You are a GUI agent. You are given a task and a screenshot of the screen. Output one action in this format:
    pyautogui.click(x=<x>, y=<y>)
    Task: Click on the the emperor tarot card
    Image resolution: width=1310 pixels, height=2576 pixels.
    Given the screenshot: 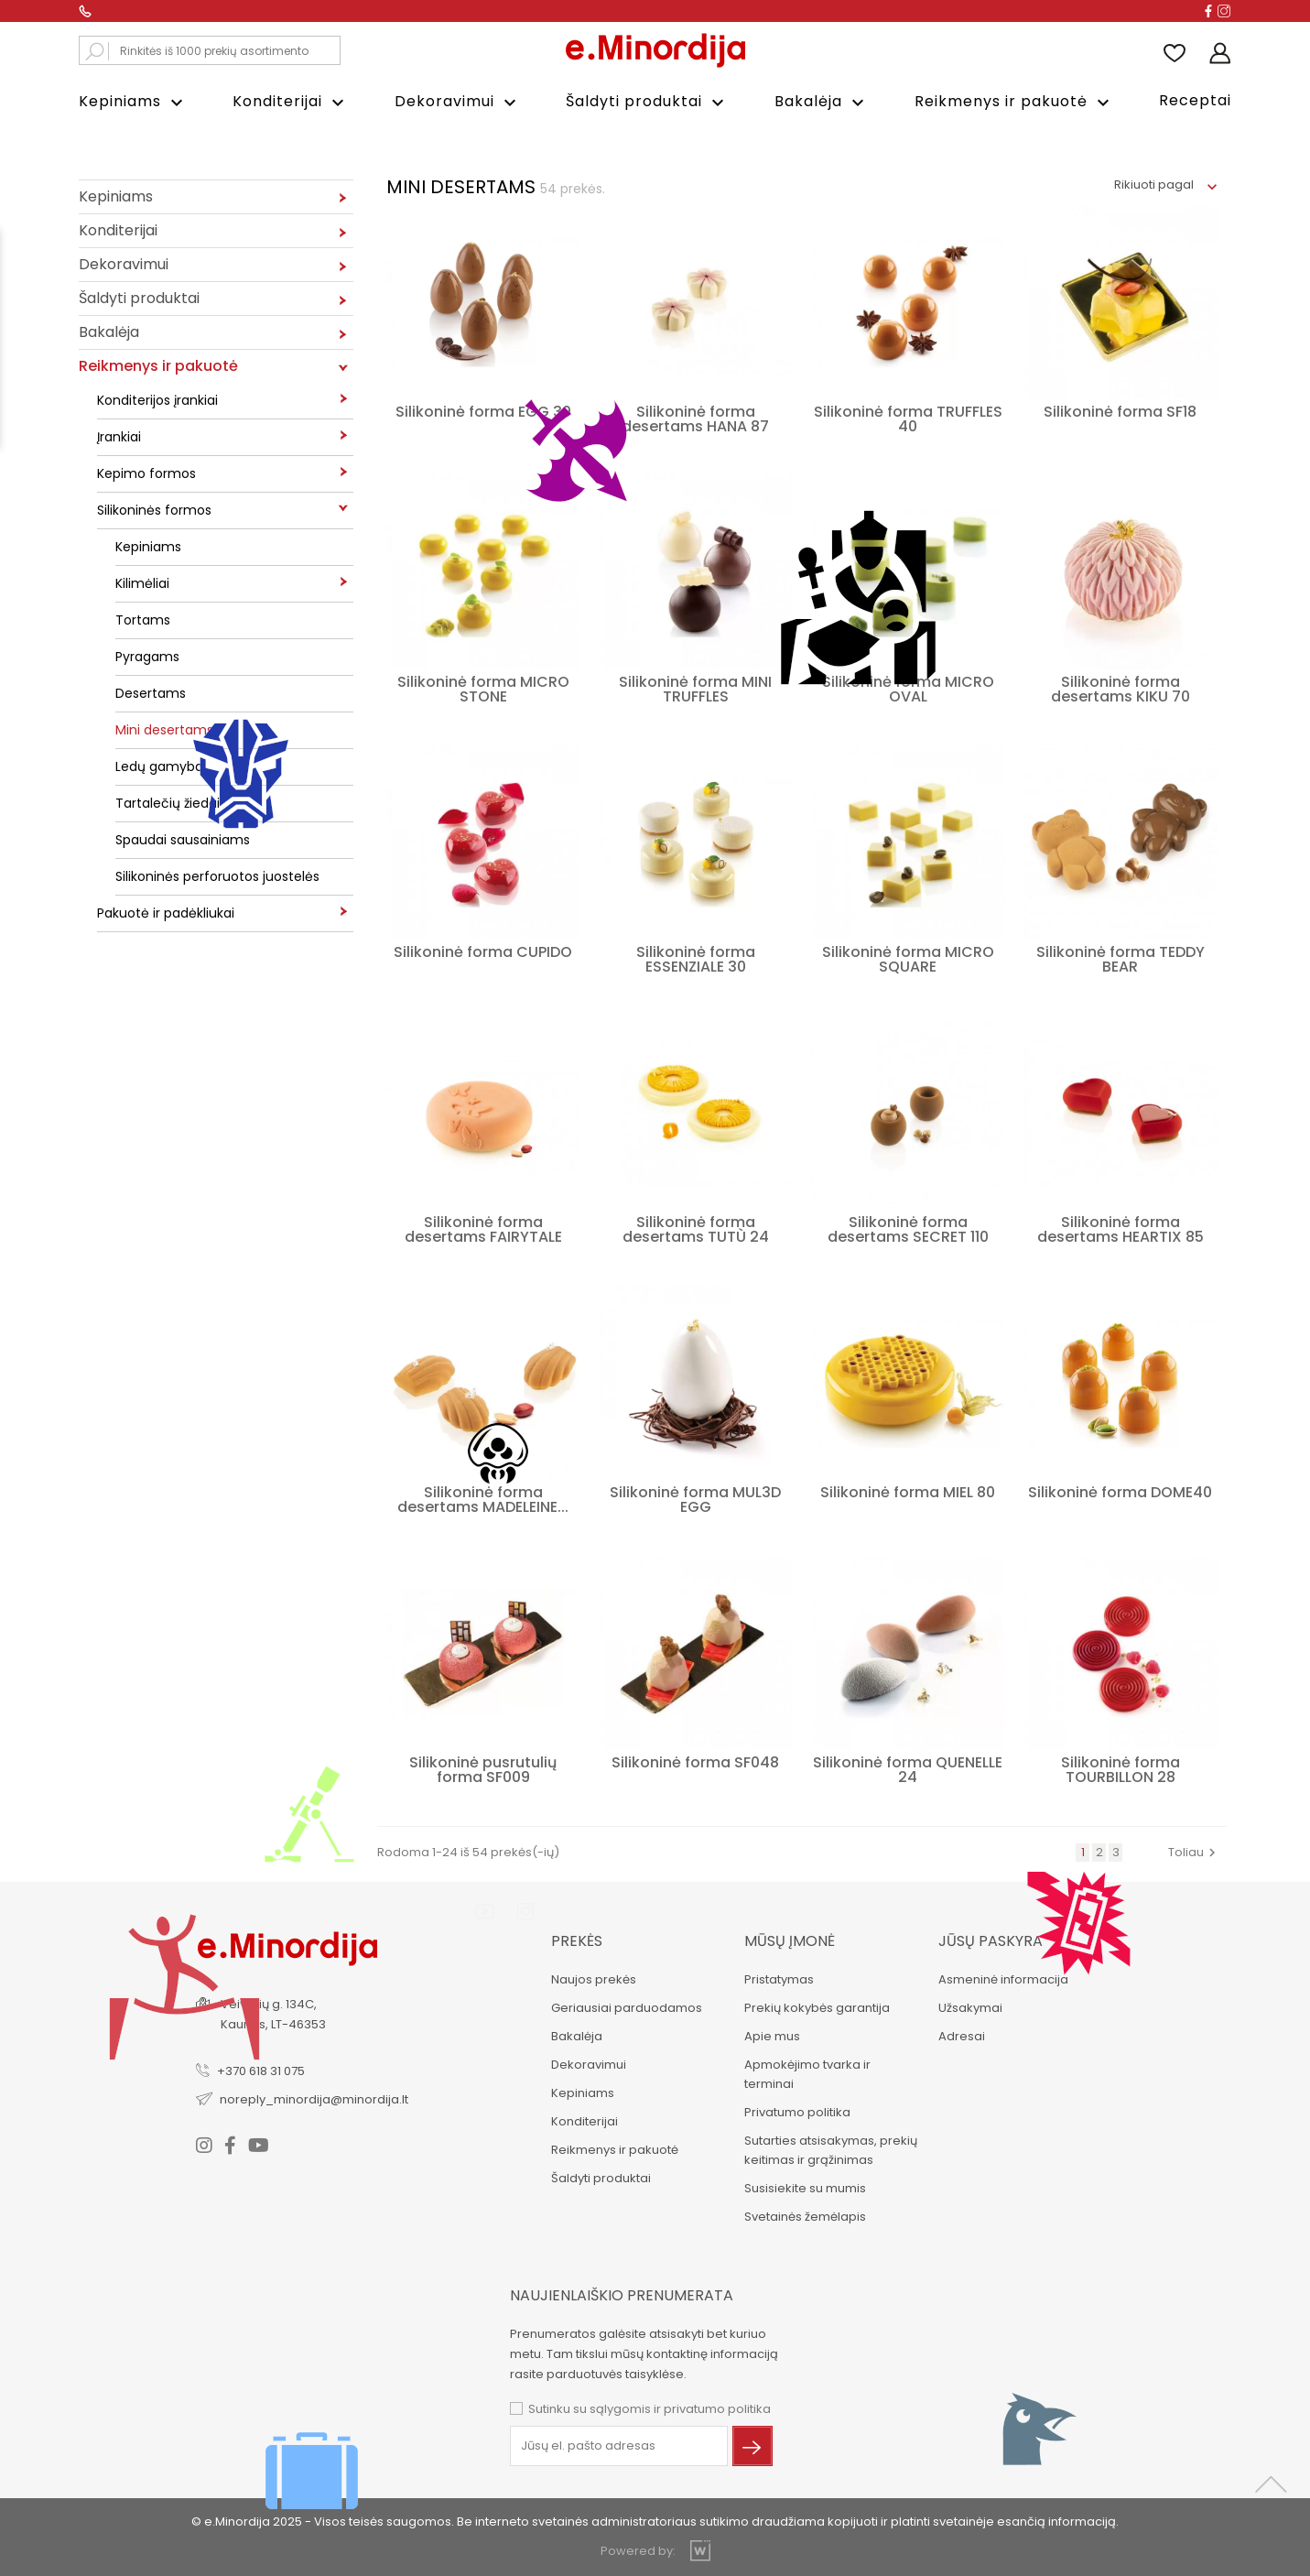 What is the action you would take?
    pyautogui.click(x=858, y=597)
    